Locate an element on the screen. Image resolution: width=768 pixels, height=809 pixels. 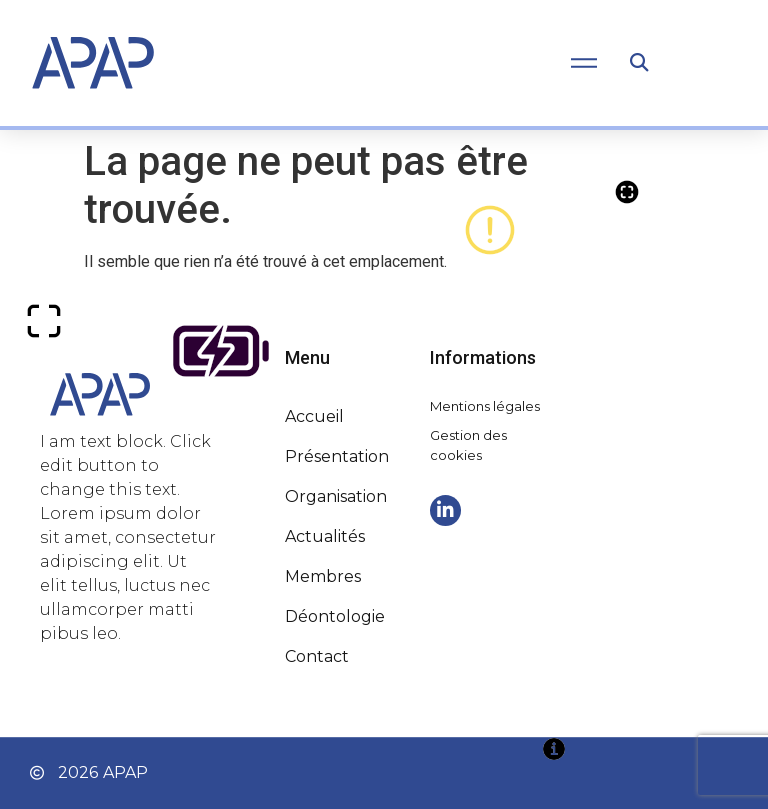
tap to scan a QR code or barcode is located at coordinates (627, 192).